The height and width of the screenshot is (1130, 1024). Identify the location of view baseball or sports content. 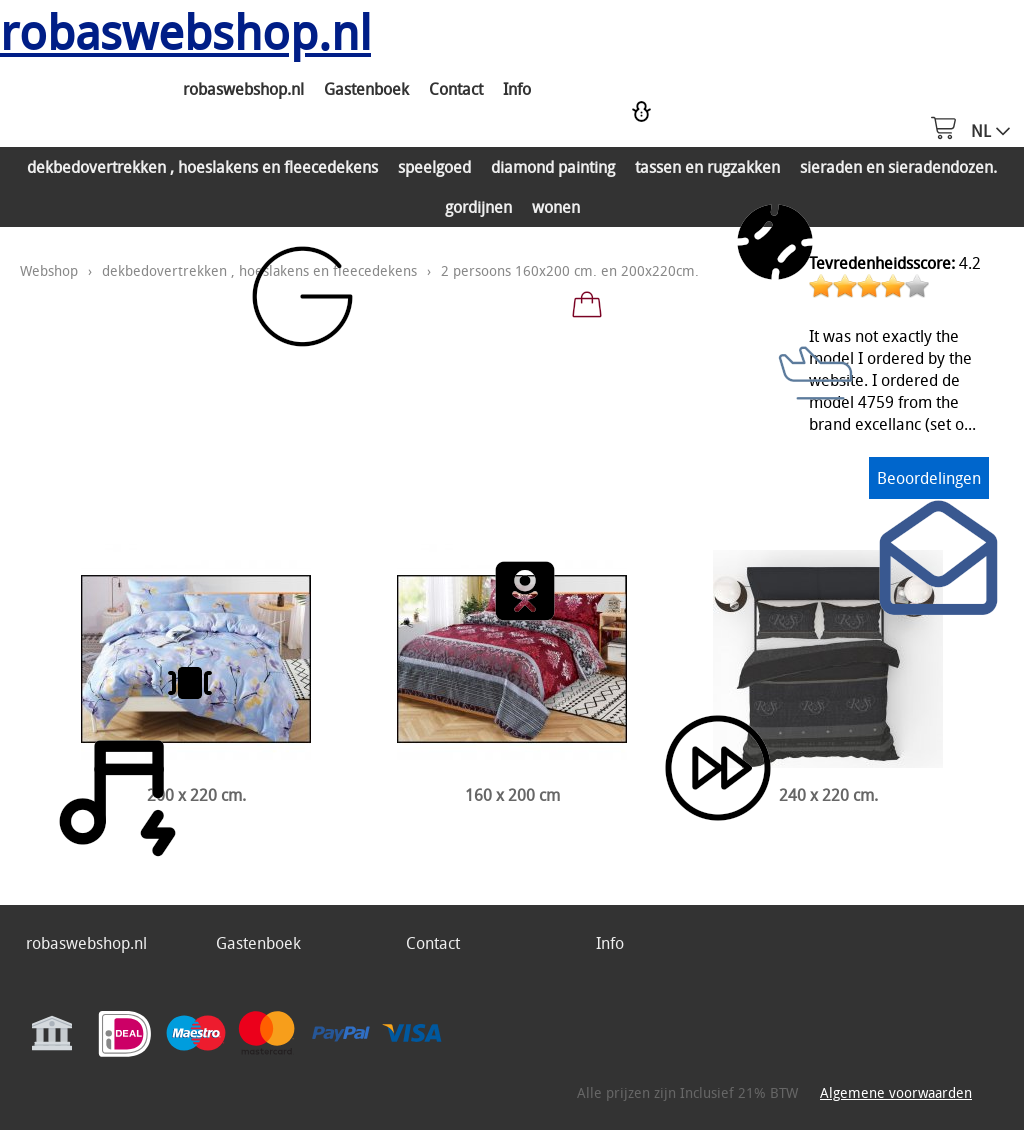
(775, 242).